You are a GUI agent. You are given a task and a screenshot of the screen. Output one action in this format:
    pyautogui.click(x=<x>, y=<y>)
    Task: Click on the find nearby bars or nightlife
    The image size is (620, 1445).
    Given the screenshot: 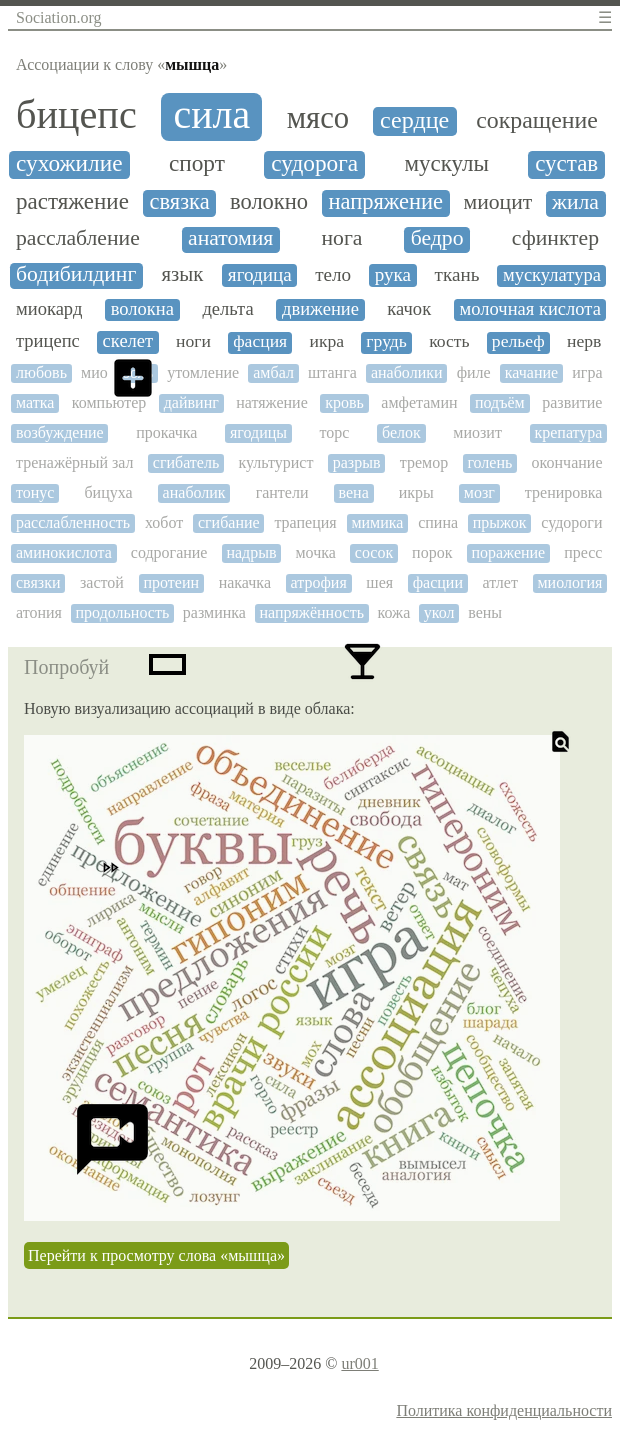 What is the action you would take?
    pyautogui.click(x=362, y=661)
    